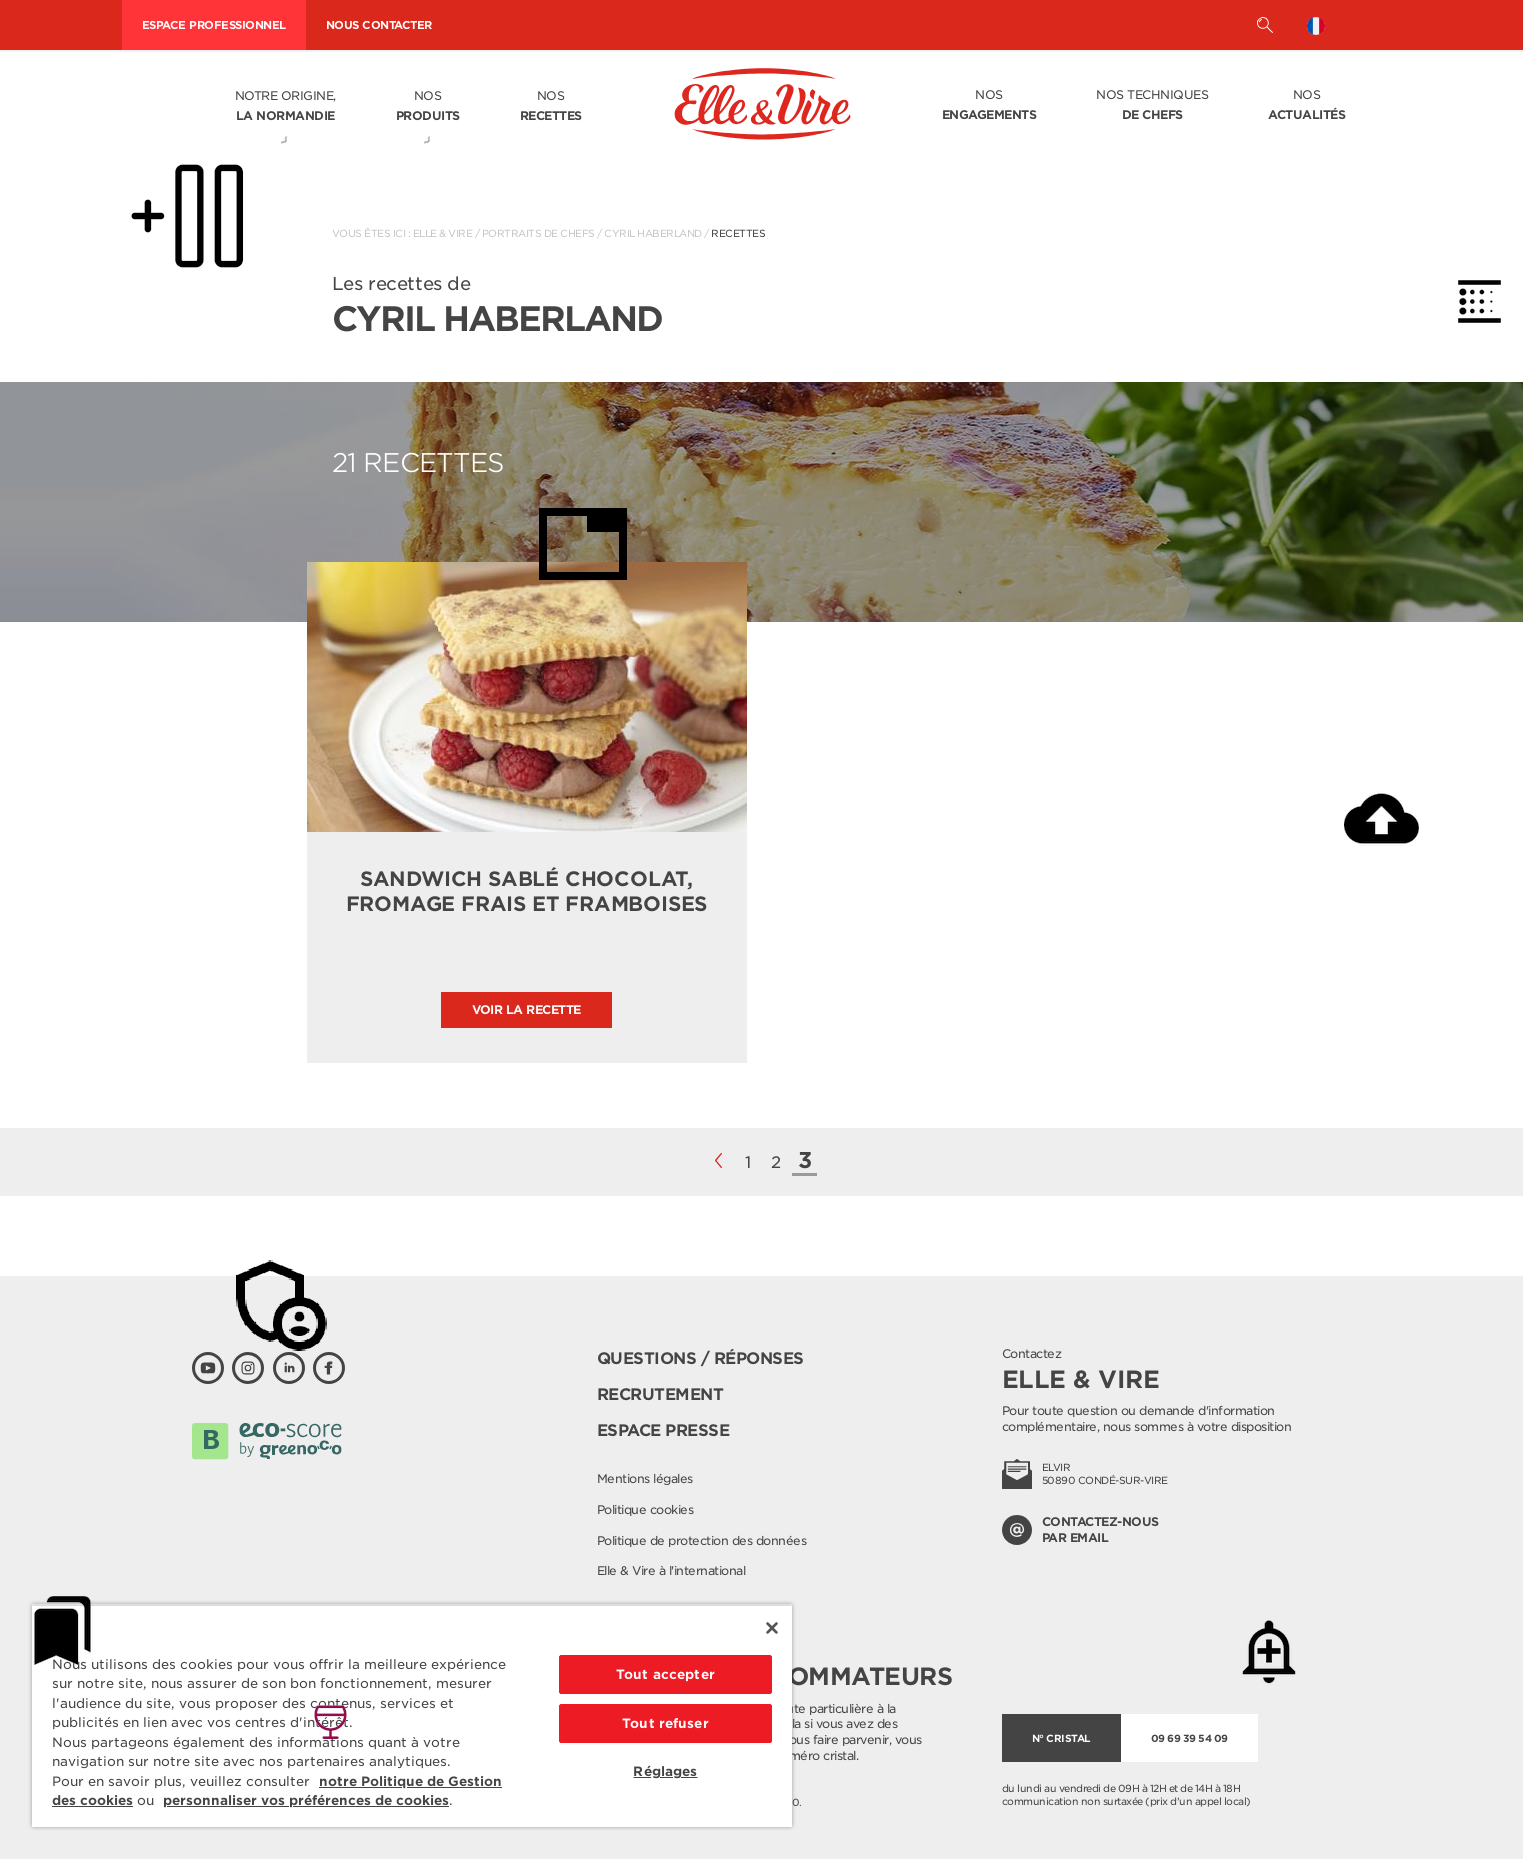  Describe the element at coordinates (62, 1630) in the screenshot. I see `view your saved bookmarks` at that location.